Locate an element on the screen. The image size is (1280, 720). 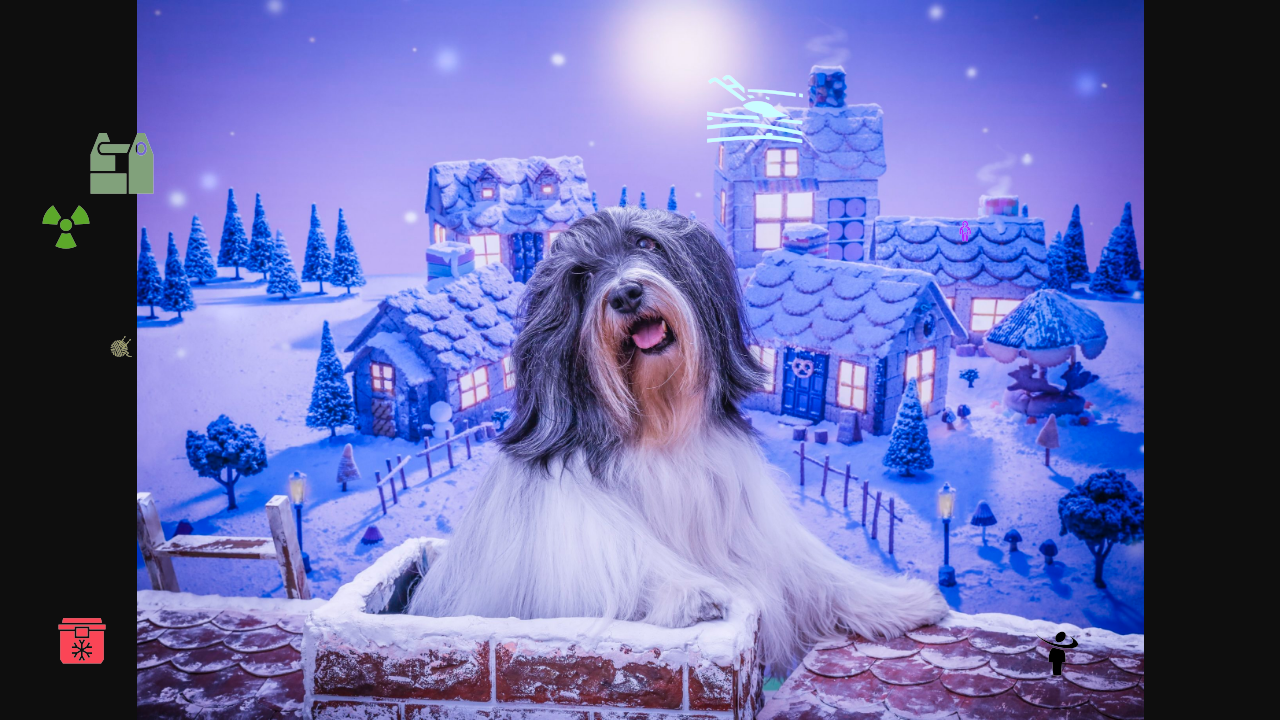
access cooling or refrigeration settings is located at coordinates (82, 640).